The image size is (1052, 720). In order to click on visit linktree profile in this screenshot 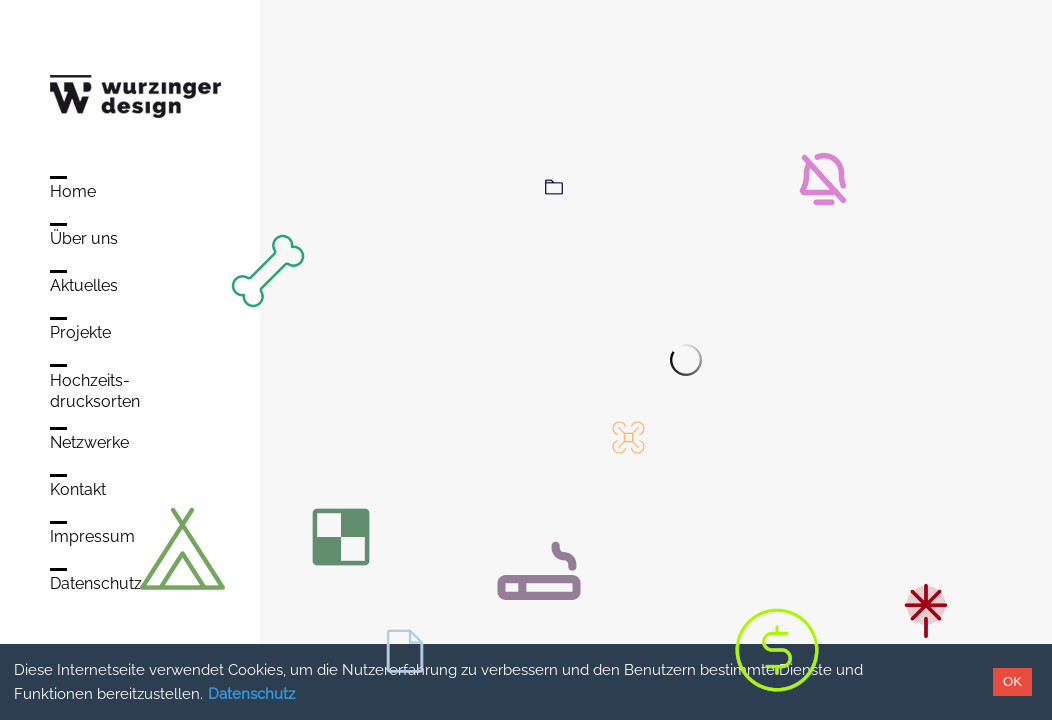, I will do `click(926, 611)`.